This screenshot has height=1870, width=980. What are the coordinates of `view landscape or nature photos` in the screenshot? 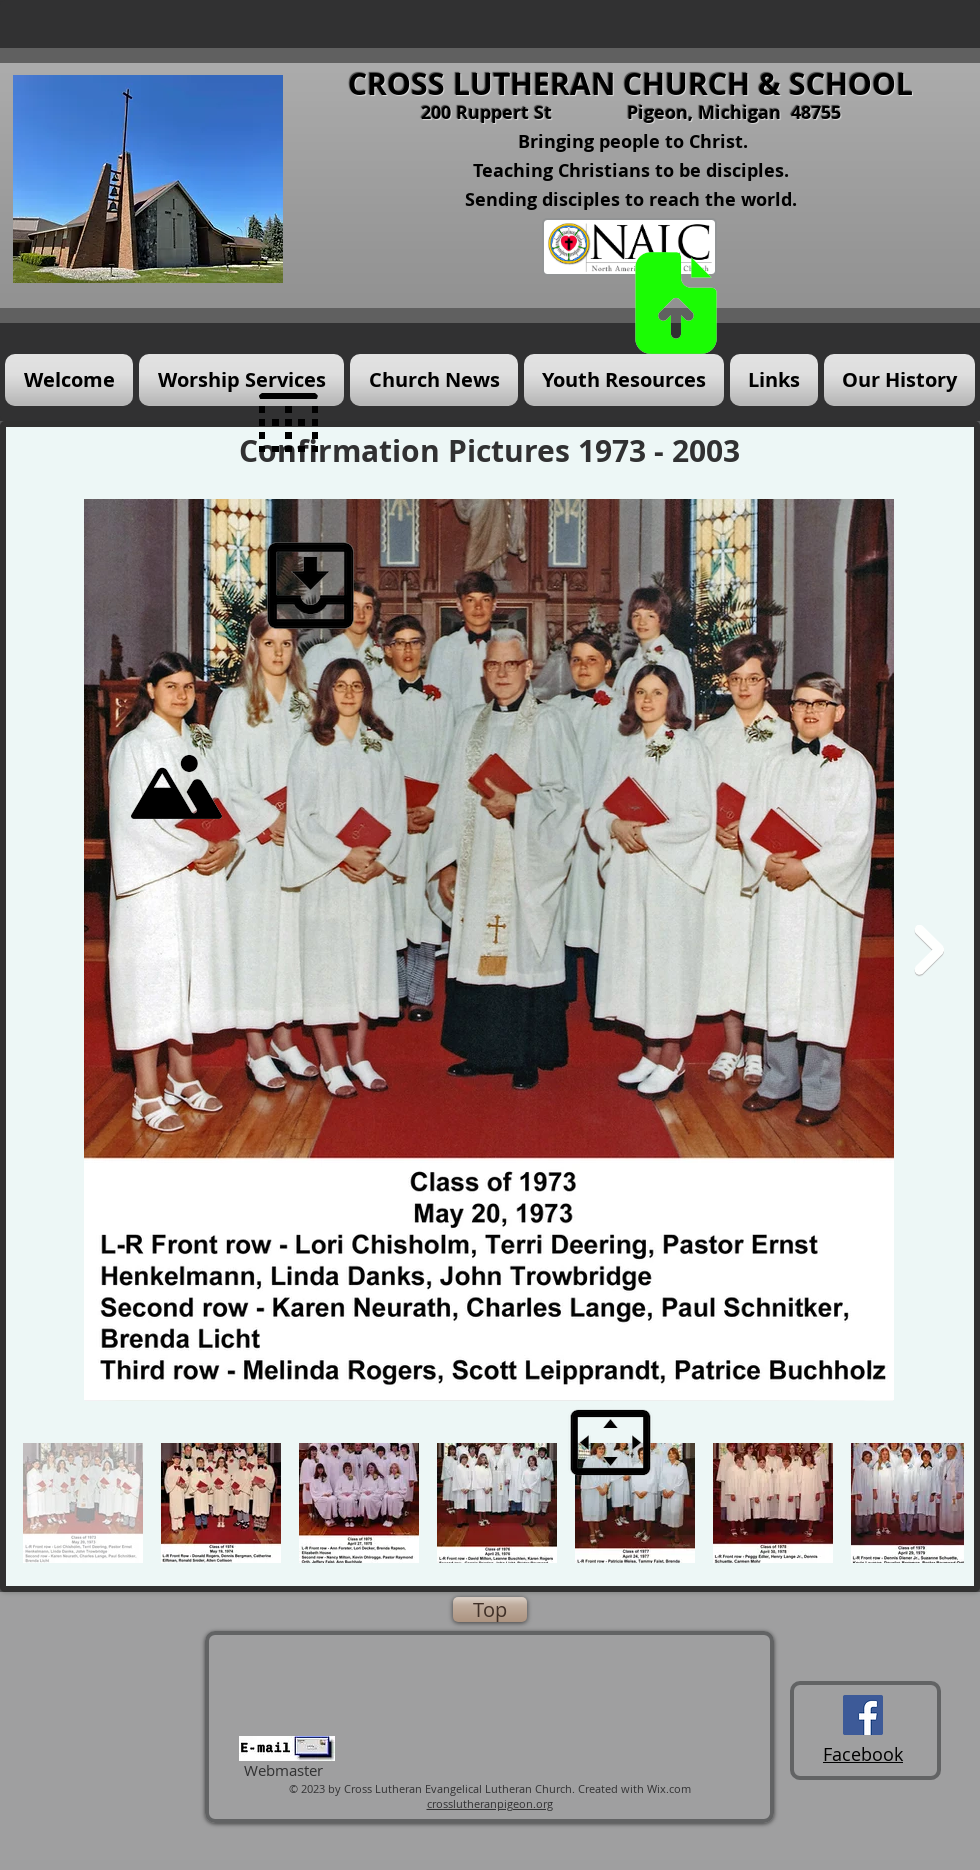 It's located at (176, 790).